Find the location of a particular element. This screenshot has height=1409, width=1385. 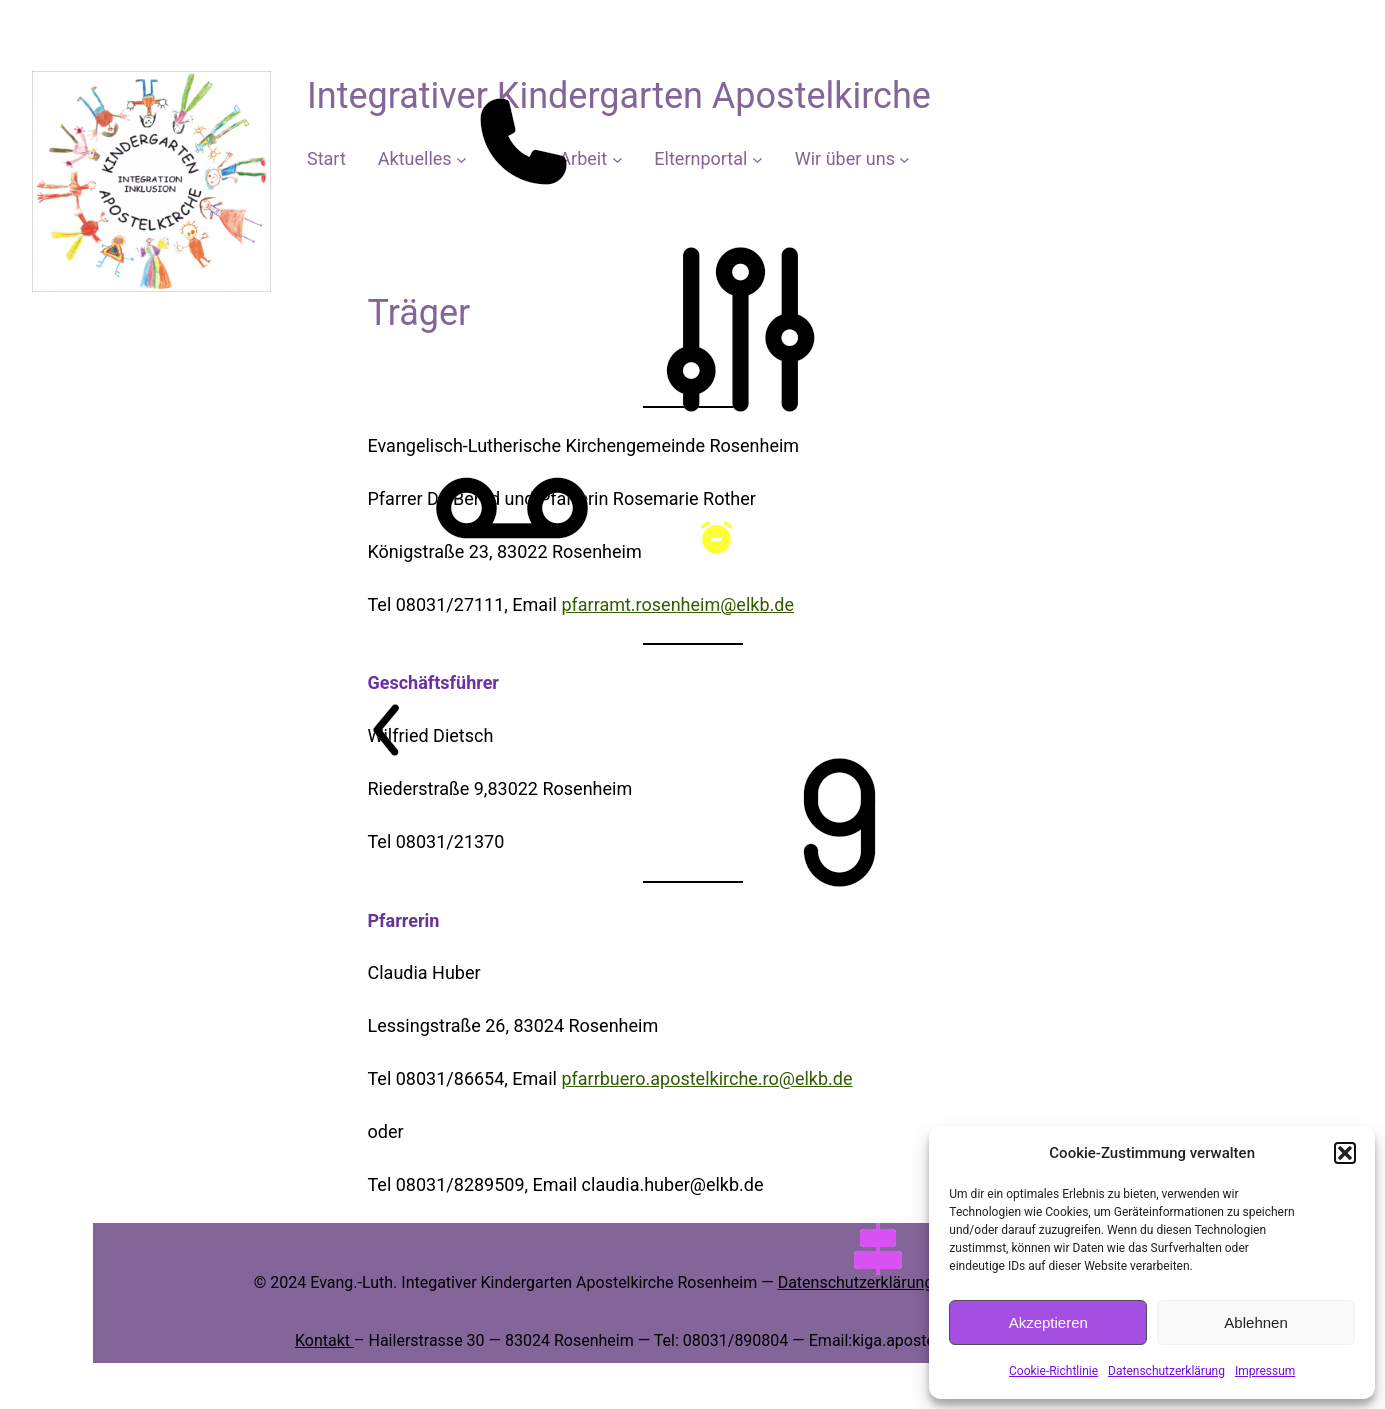

indicates the number 9 in a list or sequence is located at coordinates (839, 822).